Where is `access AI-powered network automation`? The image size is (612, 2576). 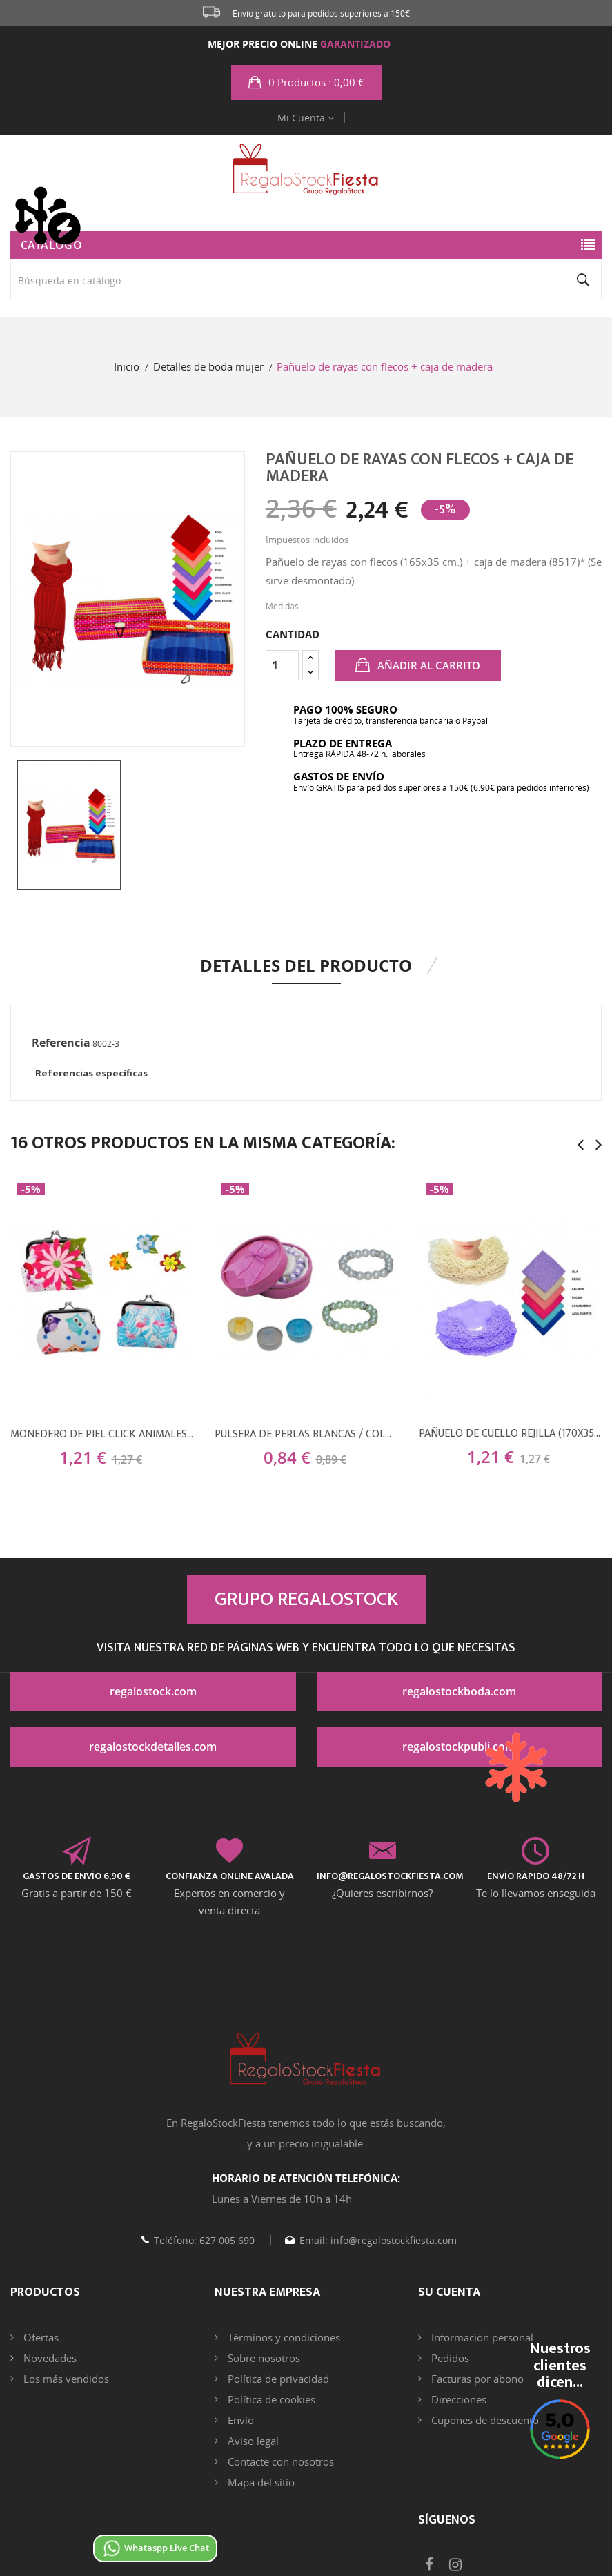
access AI-powered network automation is located at coordinates (48, 215).